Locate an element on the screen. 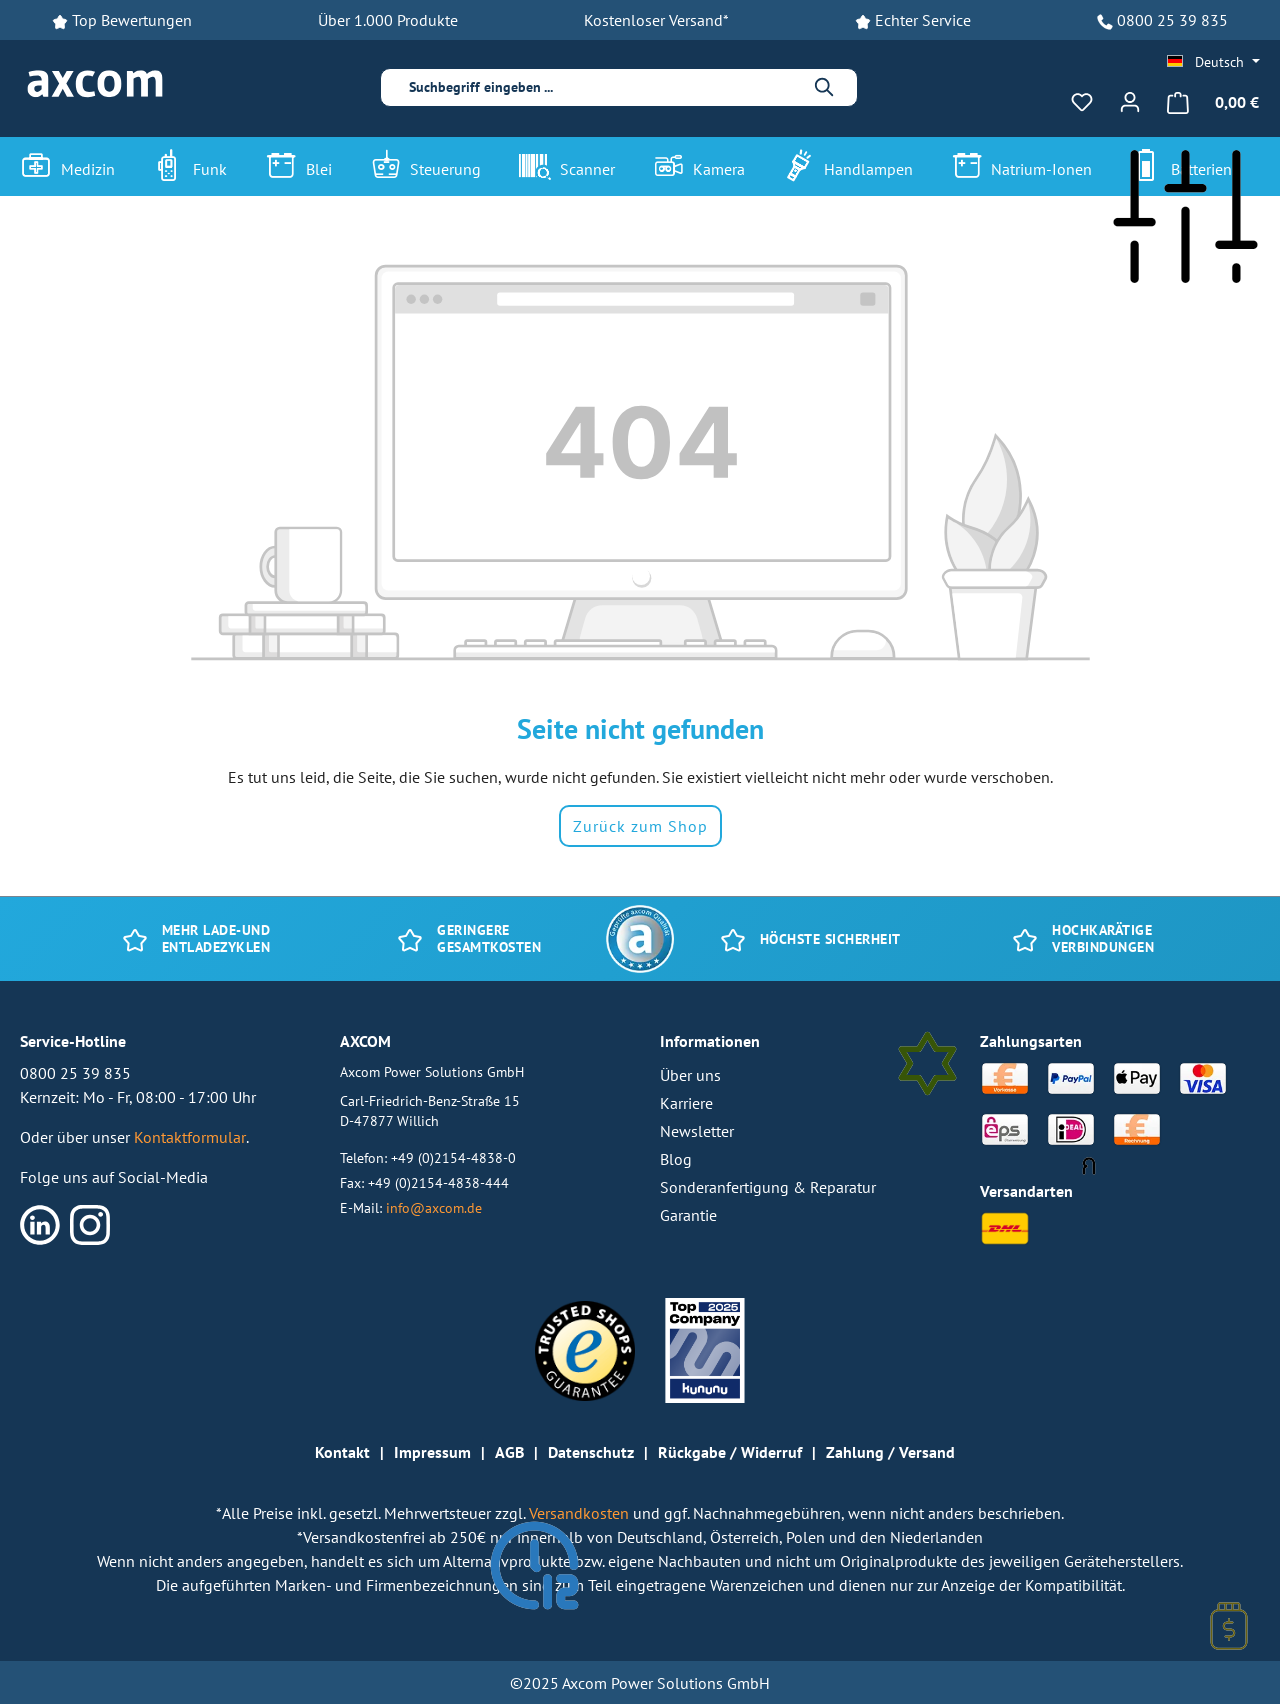 Image resolution: width=1280 pixels, height=1704 pixels. send a tip or donation is located at coordinates (1229, 1626).